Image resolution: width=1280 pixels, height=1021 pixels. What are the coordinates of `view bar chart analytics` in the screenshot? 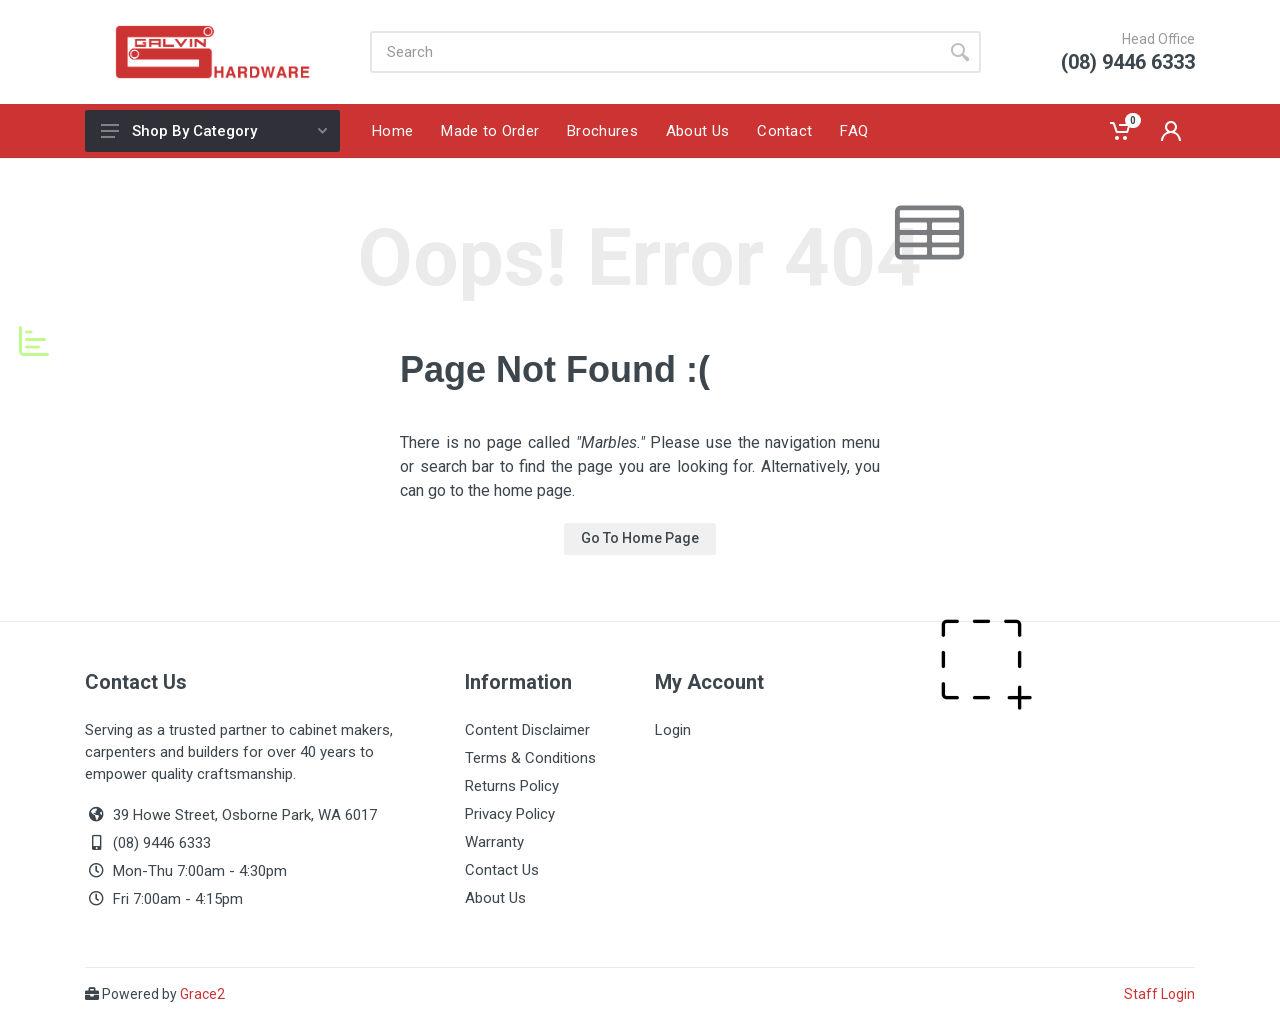 It's located at (34, 341).